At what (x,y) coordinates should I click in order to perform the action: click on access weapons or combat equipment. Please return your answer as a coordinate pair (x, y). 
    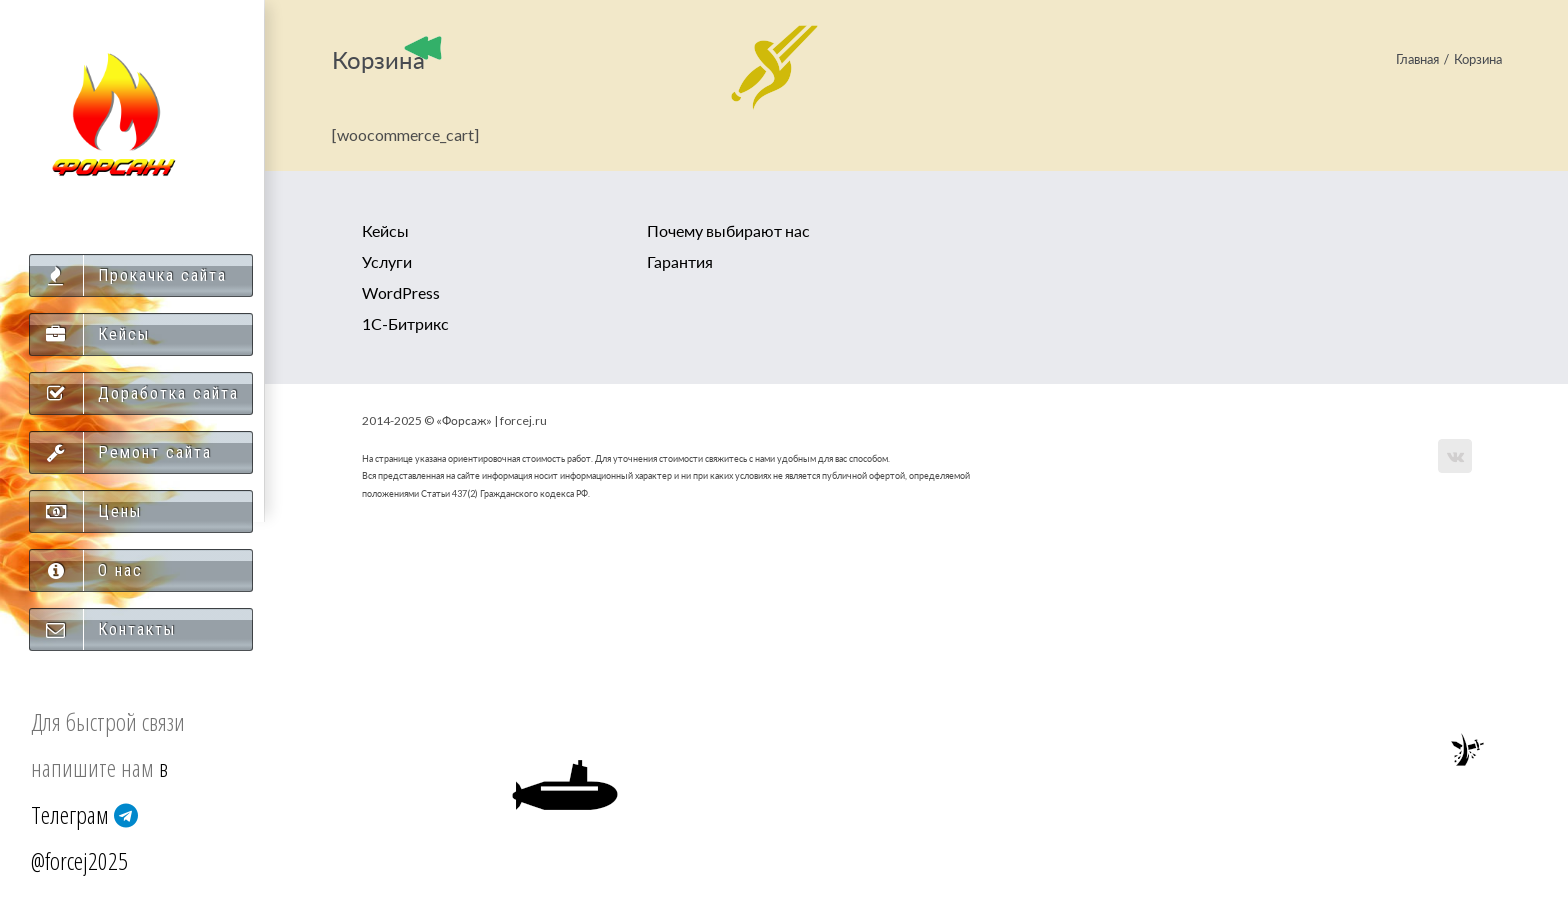
    Looking at the image, I should click on (774, 68).